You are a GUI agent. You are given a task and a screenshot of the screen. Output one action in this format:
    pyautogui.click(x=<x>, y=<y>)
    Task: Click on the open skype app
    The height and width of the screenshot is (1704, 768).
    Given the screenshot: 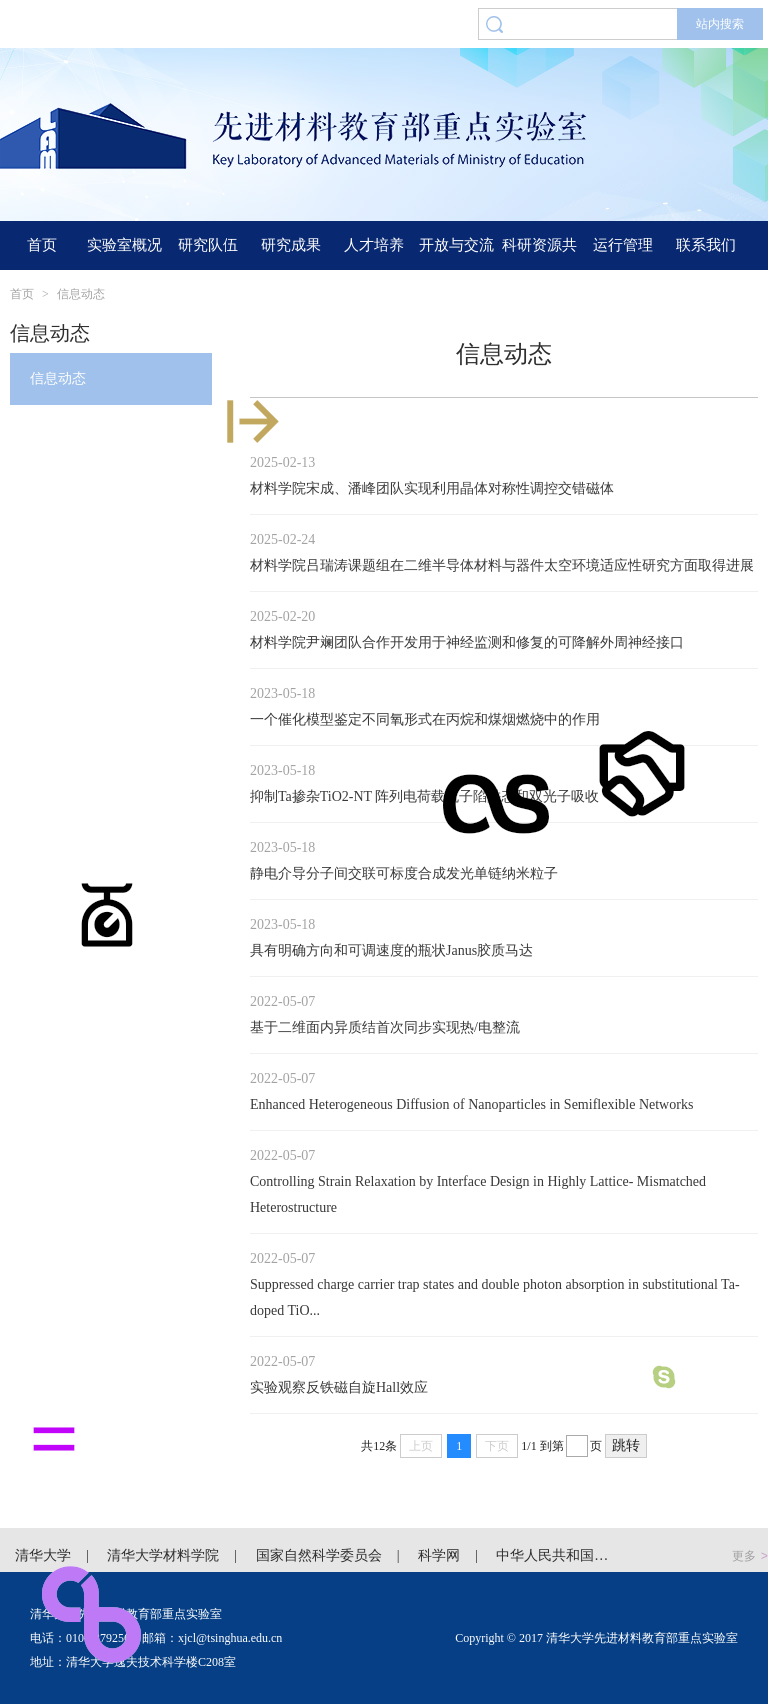 What is the action you would take?
    pyautogui.click(x=664, y=1377)
    